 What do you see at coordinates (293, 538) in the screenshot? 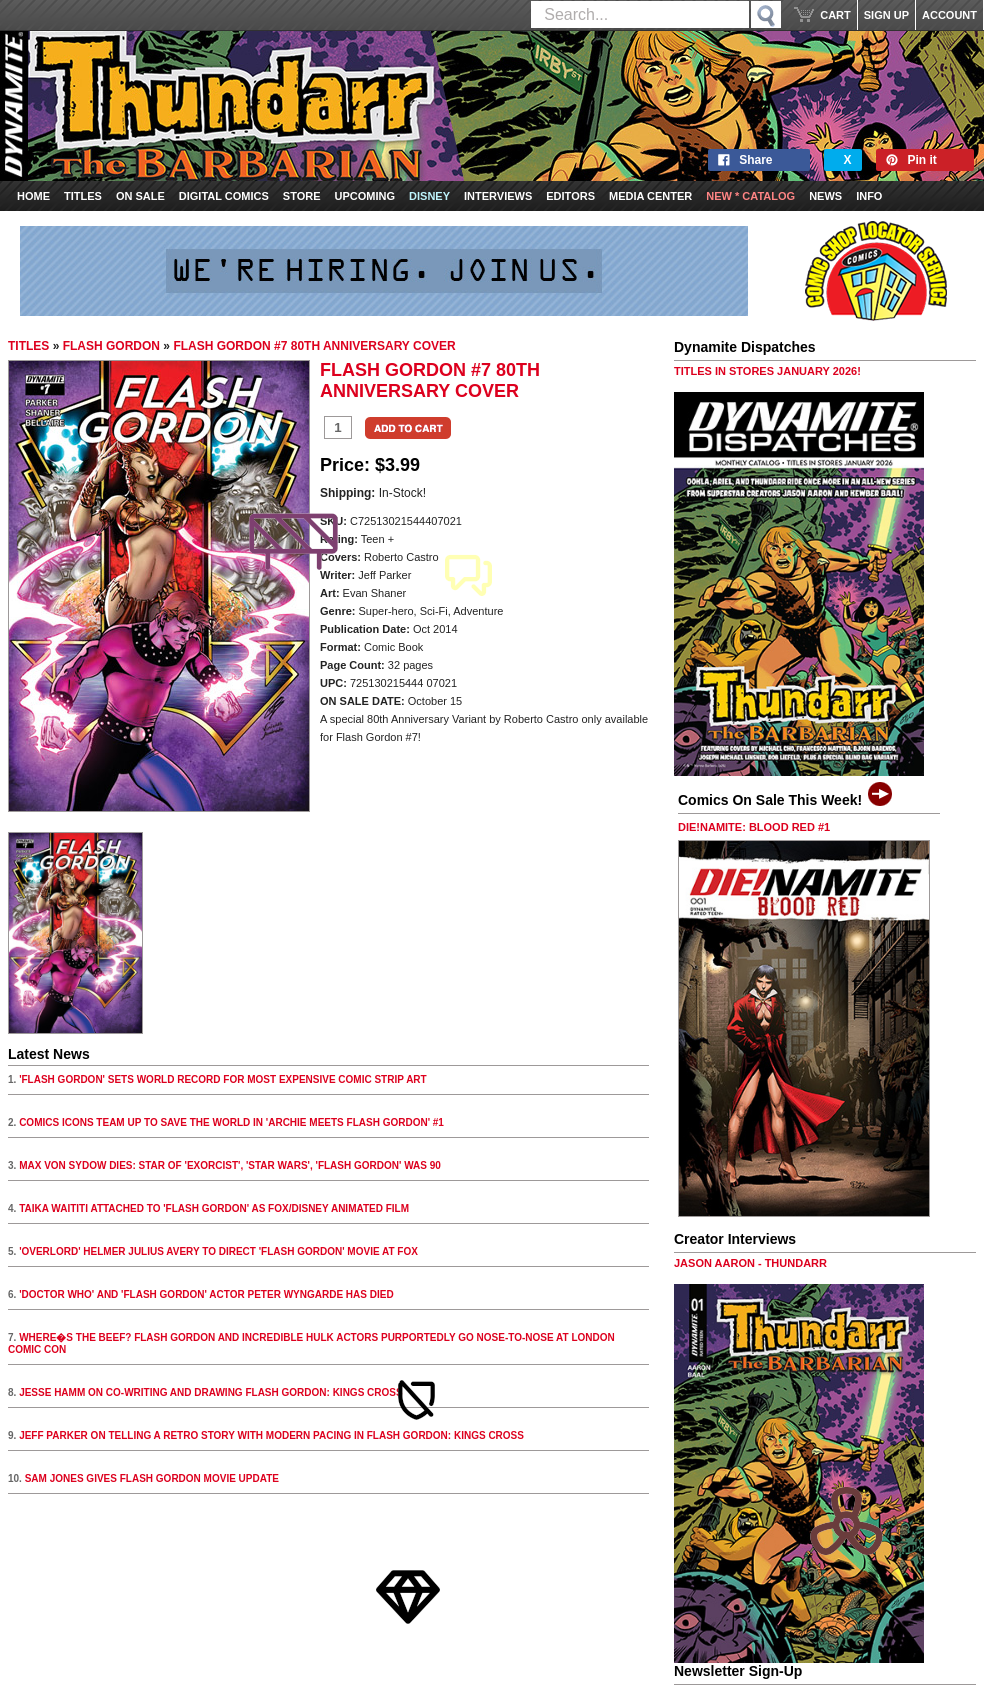
I see `indicates a blocked or restricted area` at bounding box center [293, 538].